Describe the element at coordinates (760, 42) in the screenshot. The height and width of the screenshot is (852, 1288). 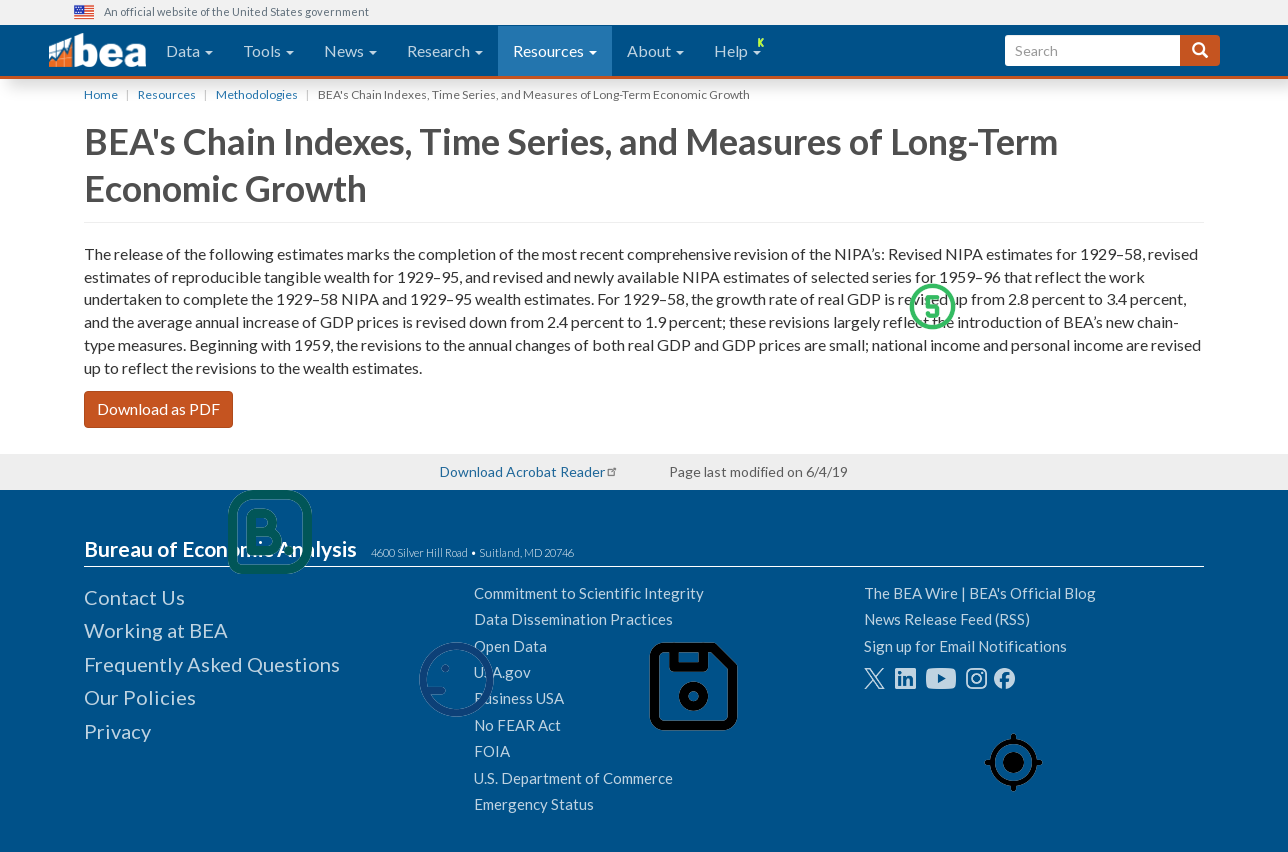
I see `indicates items starting with the letter K` at that location.